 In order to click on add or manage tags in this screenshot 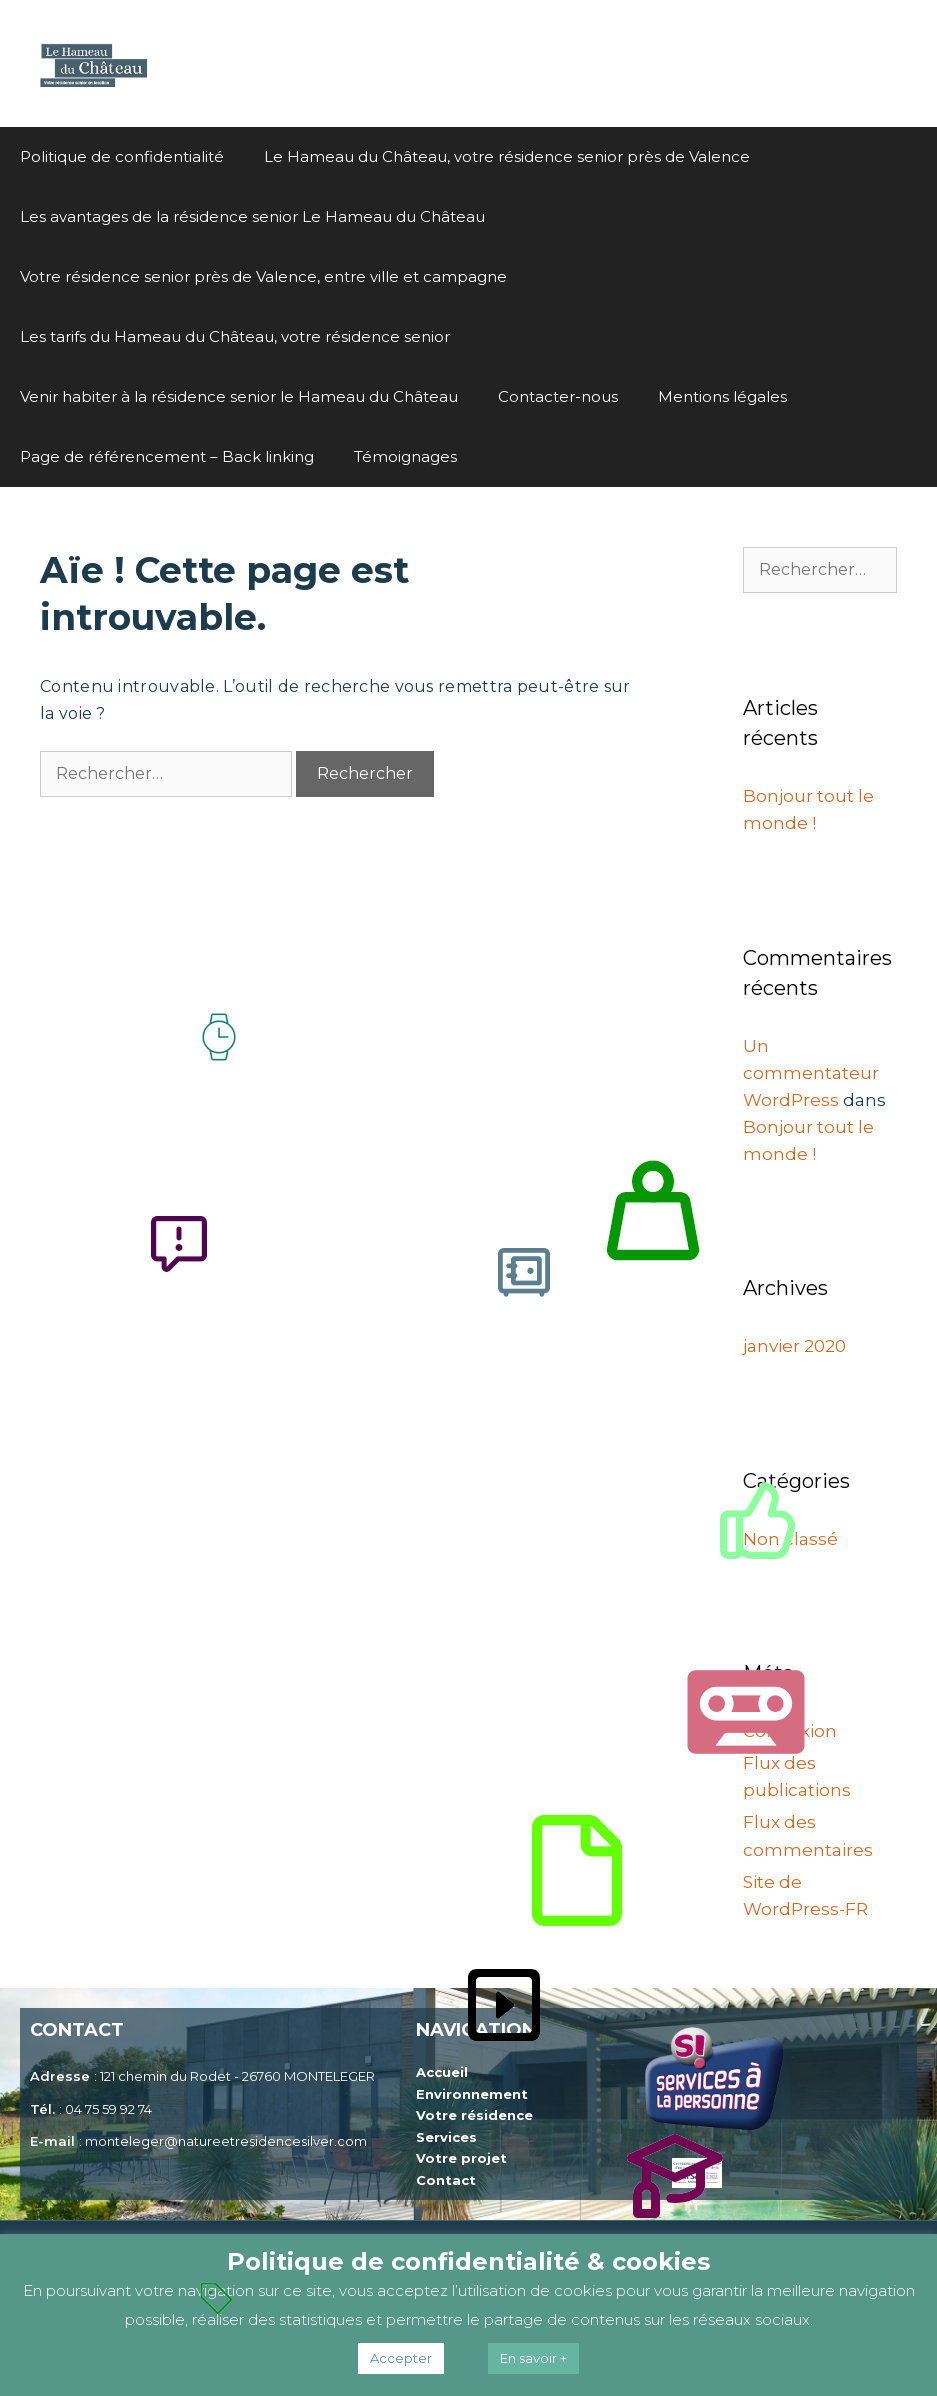, I will do `click(216, 2298)`.